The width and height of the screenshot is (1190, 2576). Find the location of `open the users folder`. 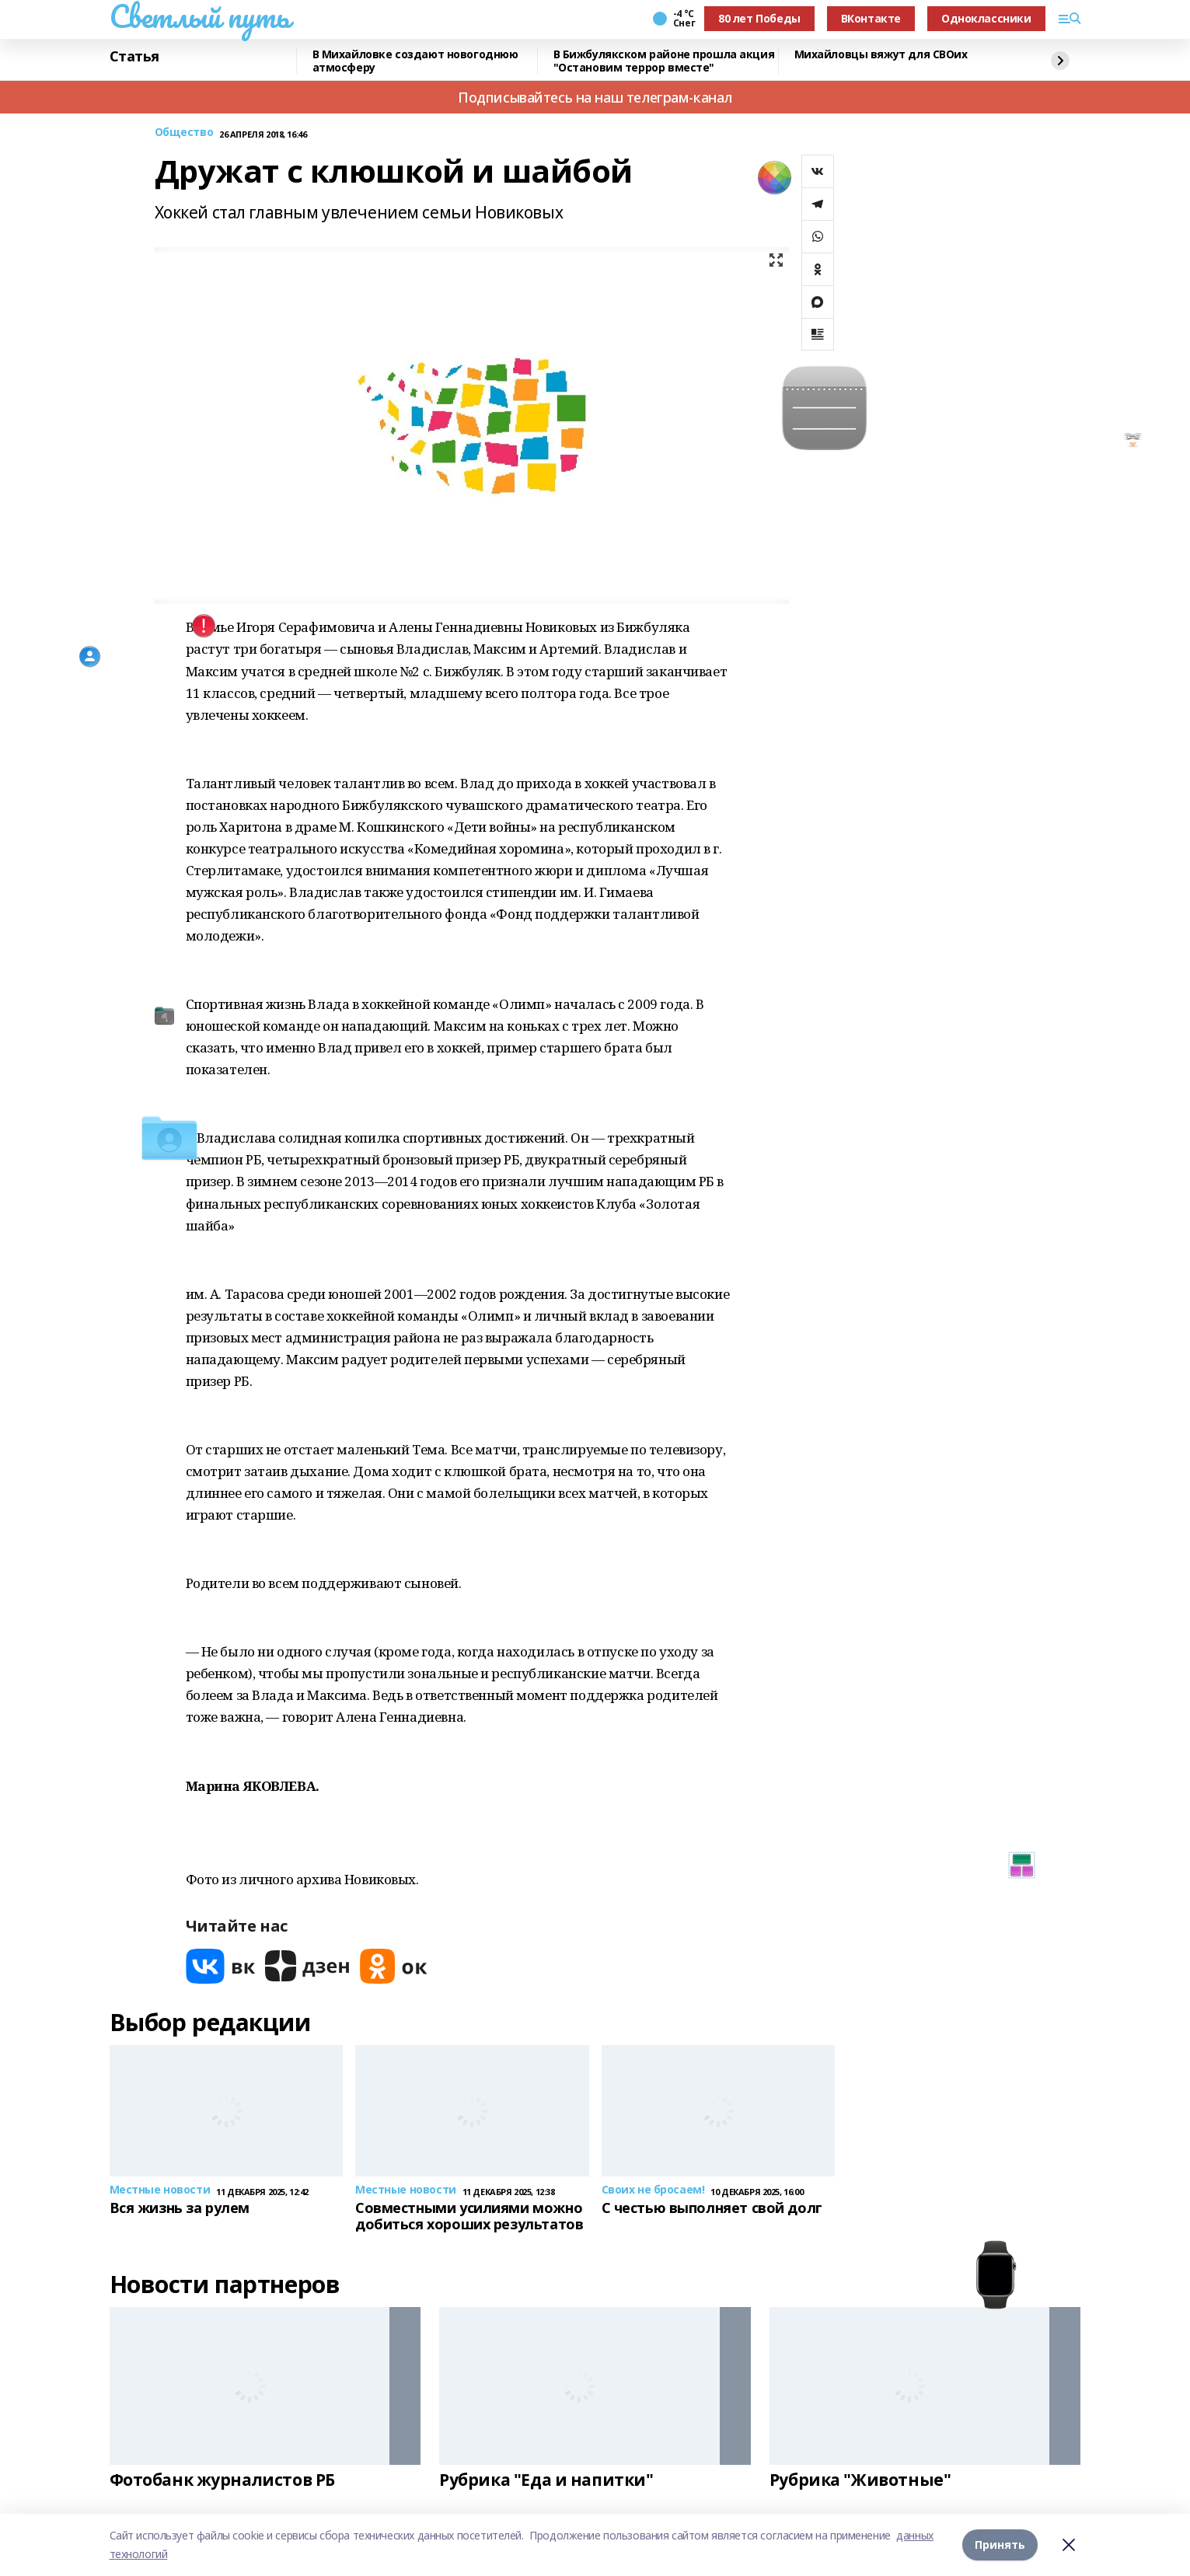

open the users folder is located at coordinates (169, 1138).